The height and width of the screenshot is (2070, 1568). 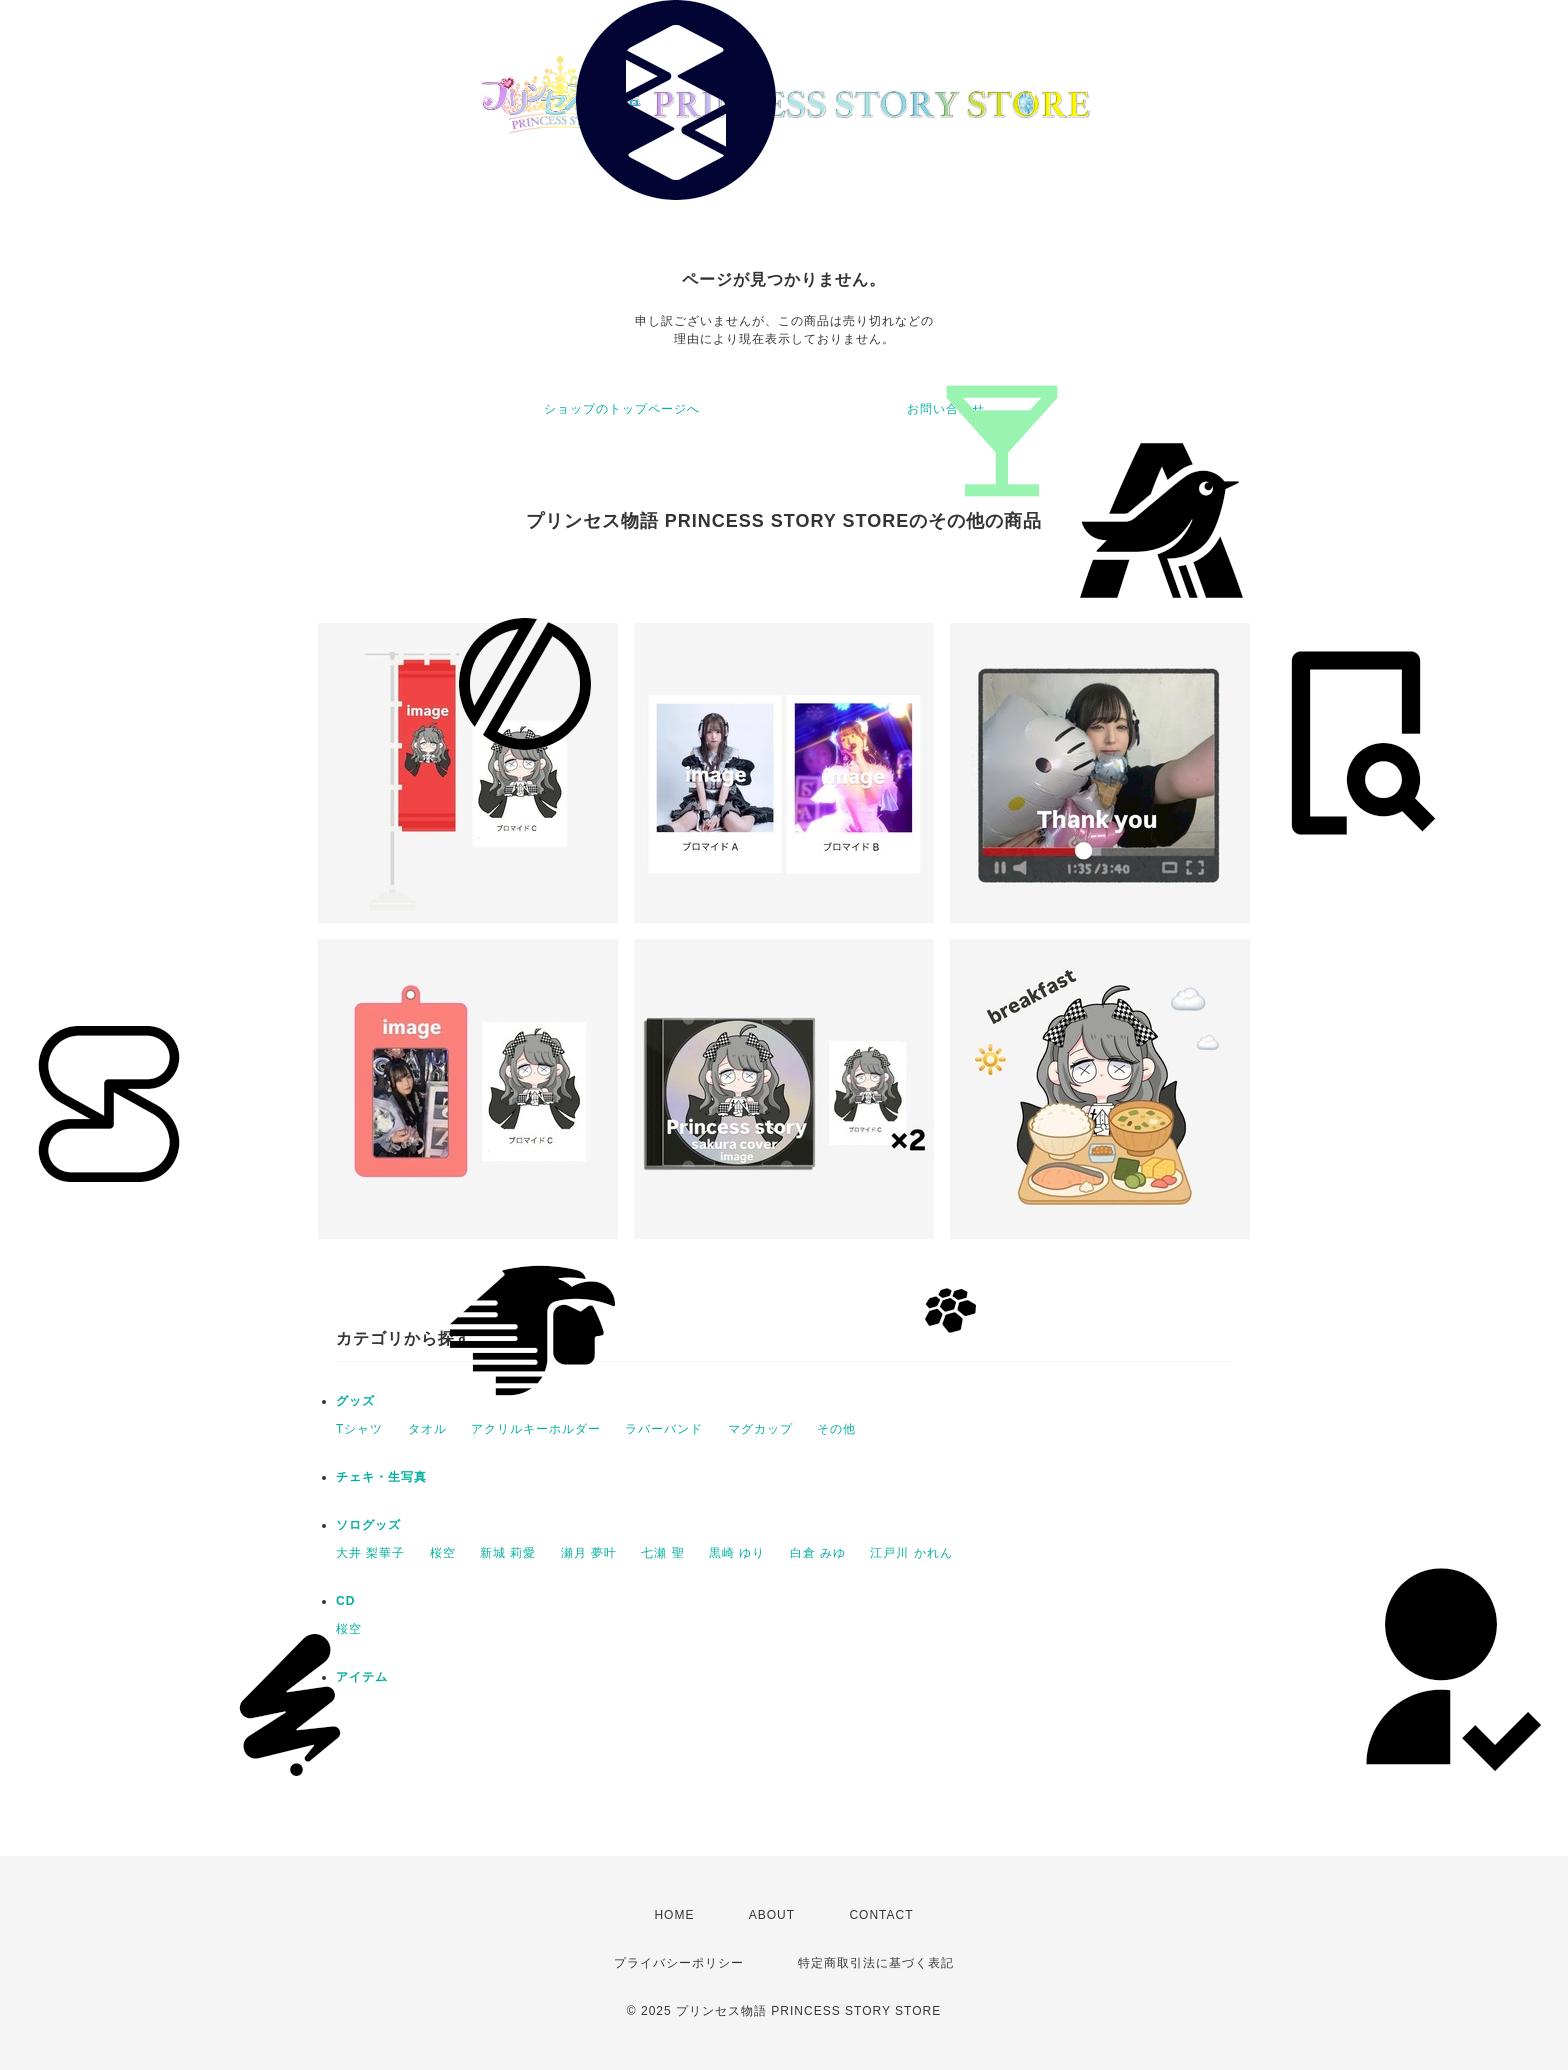 I want to click on visit envato marketplace, so click(x=290, y=1705).